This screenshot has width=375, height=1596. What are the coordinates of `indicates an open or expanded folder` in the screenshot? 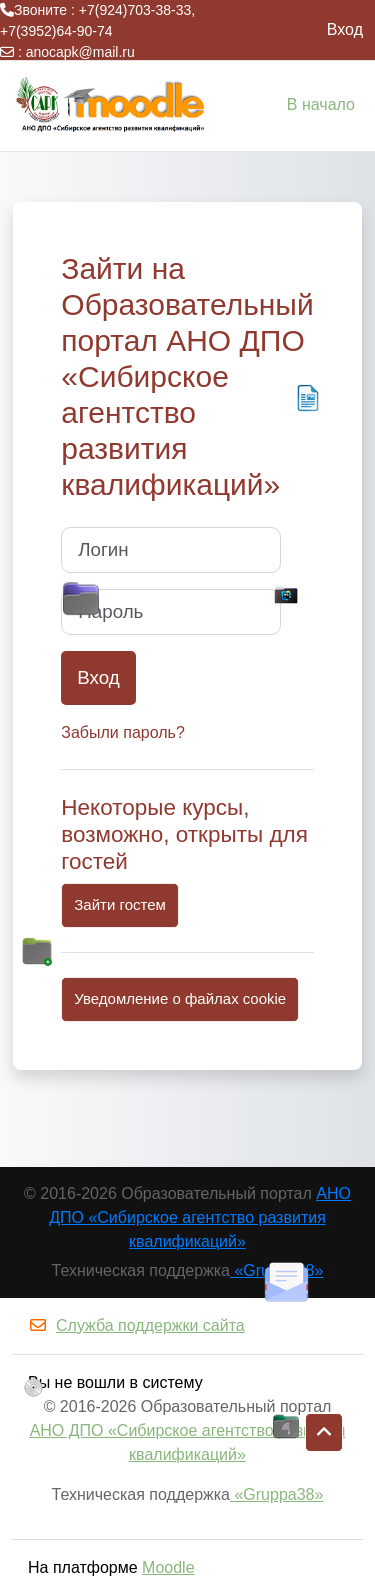 It's located at (81, 598).